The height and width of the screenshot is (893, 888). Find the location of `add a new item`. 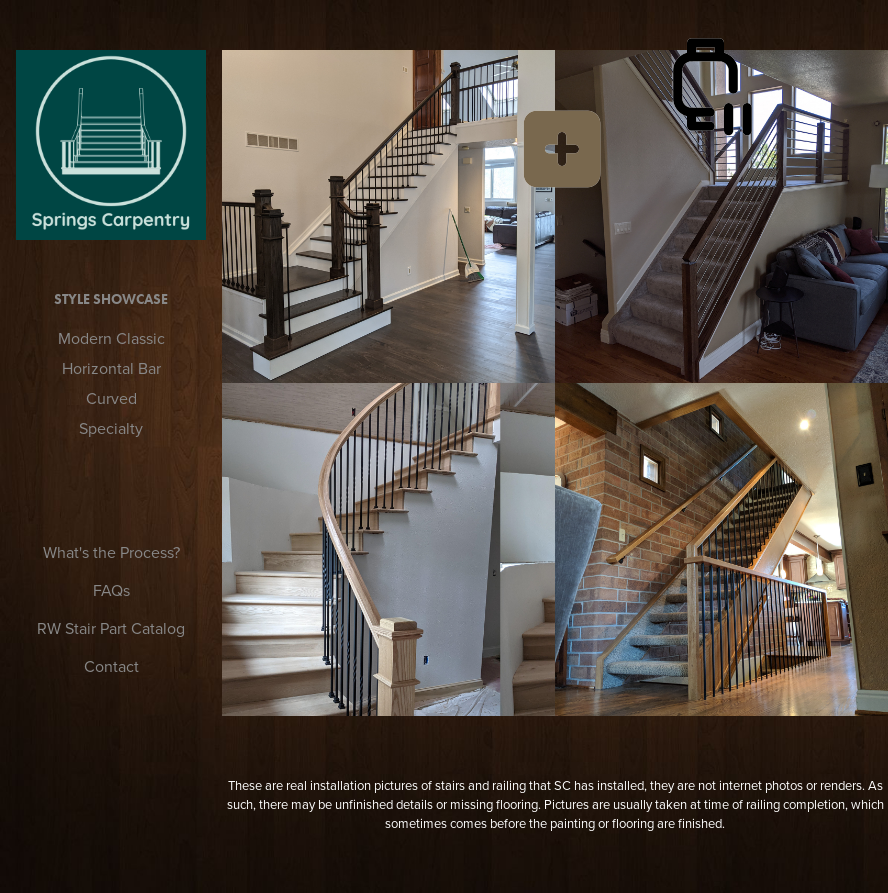

add a new item is located at coordinates (562, 149).